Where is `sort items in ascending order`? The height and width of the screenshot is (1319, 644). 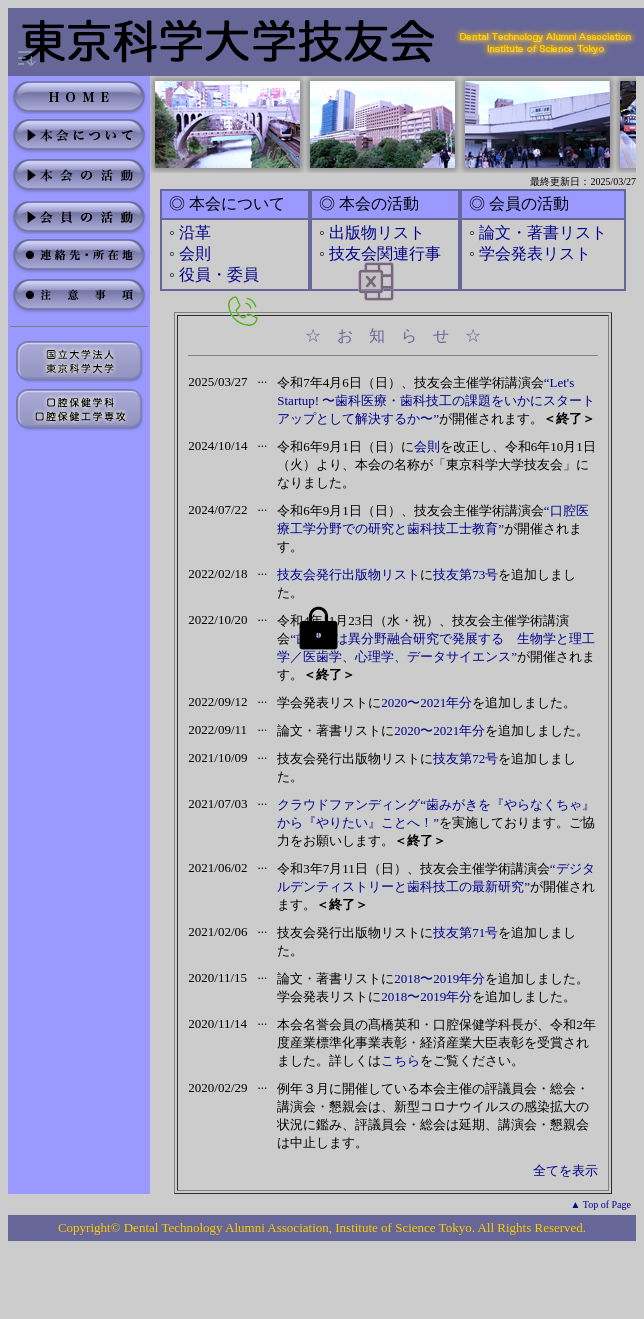
sort items in ascending order is located at coordinates (26, 58).